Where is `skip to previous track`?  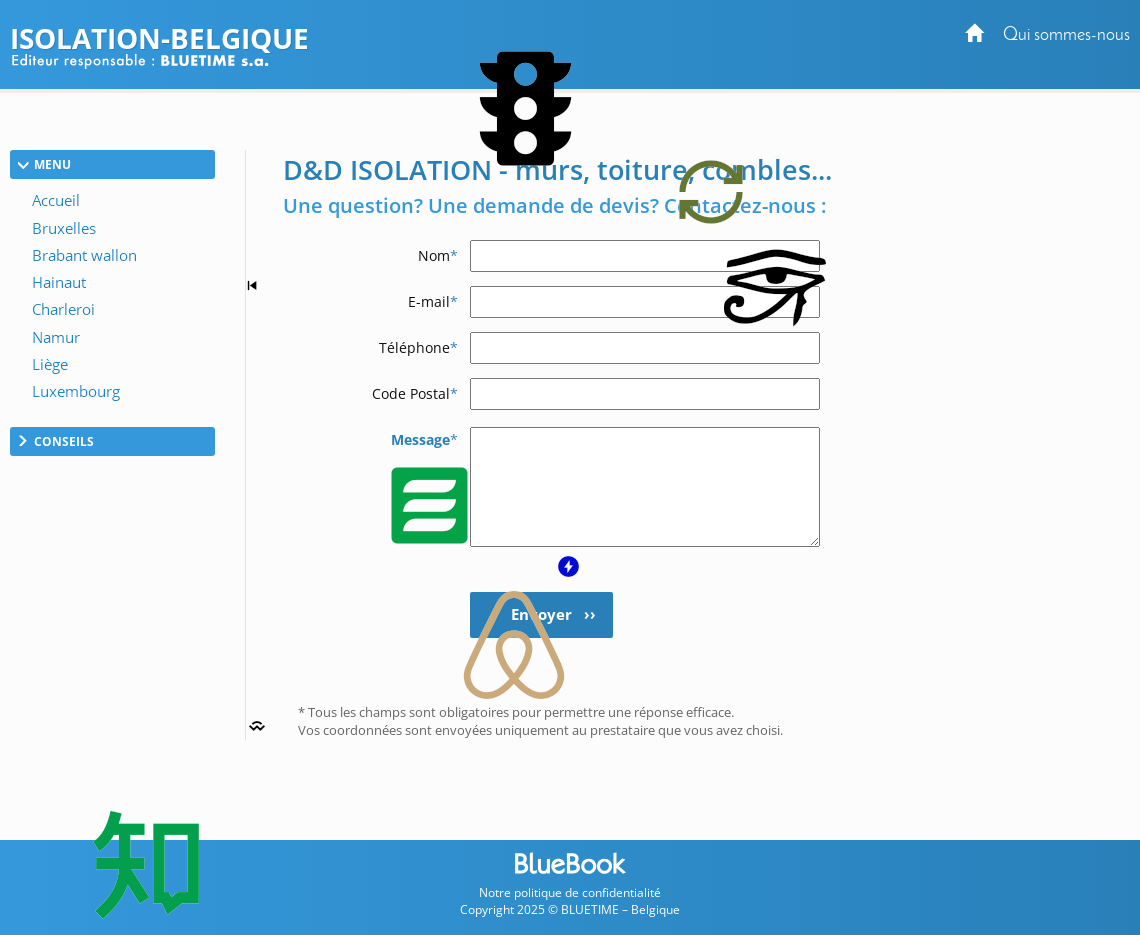 skip to previous track is located at coordinates (252, 285).